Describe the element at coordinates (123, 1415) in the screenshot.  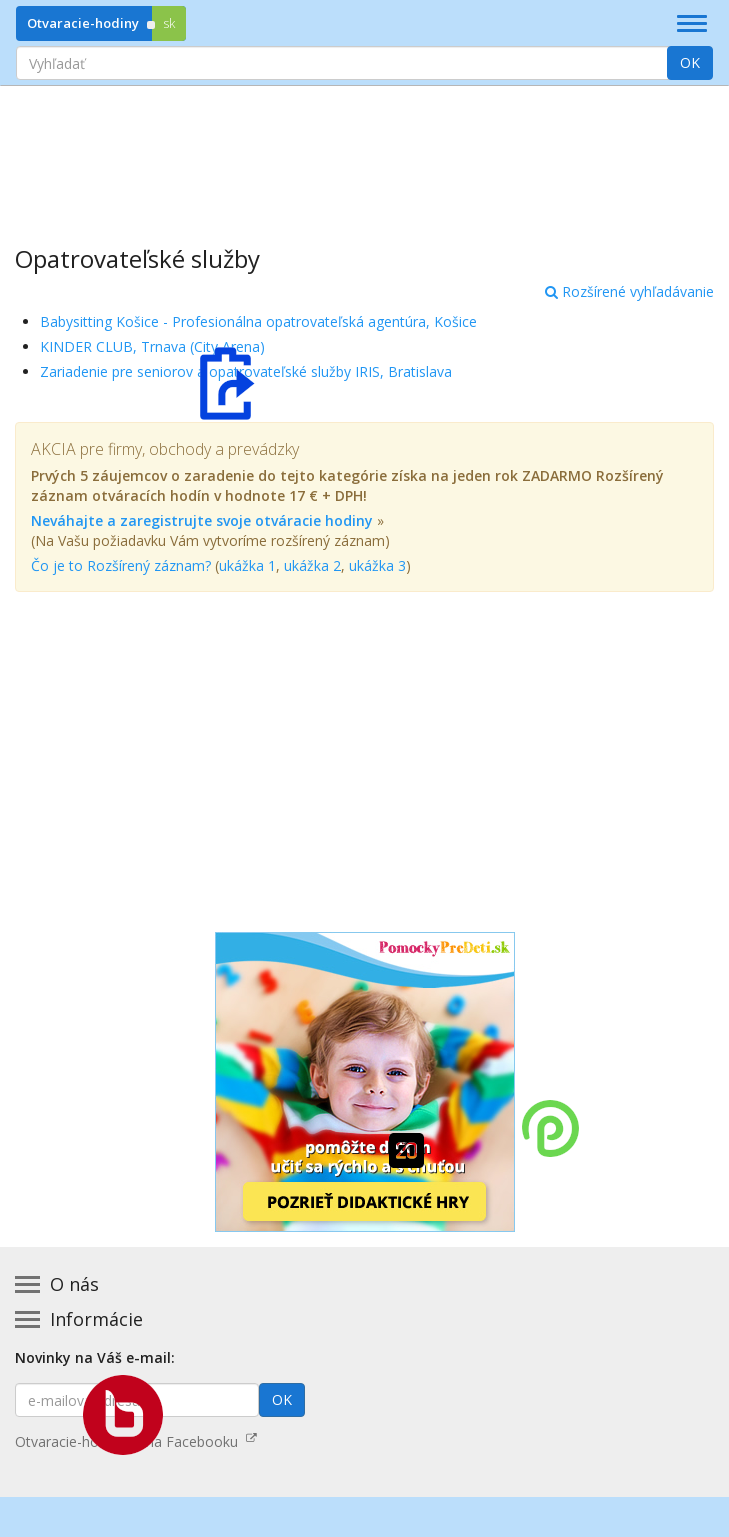
I see `open BigBlueButton video conferencing app` at that location.